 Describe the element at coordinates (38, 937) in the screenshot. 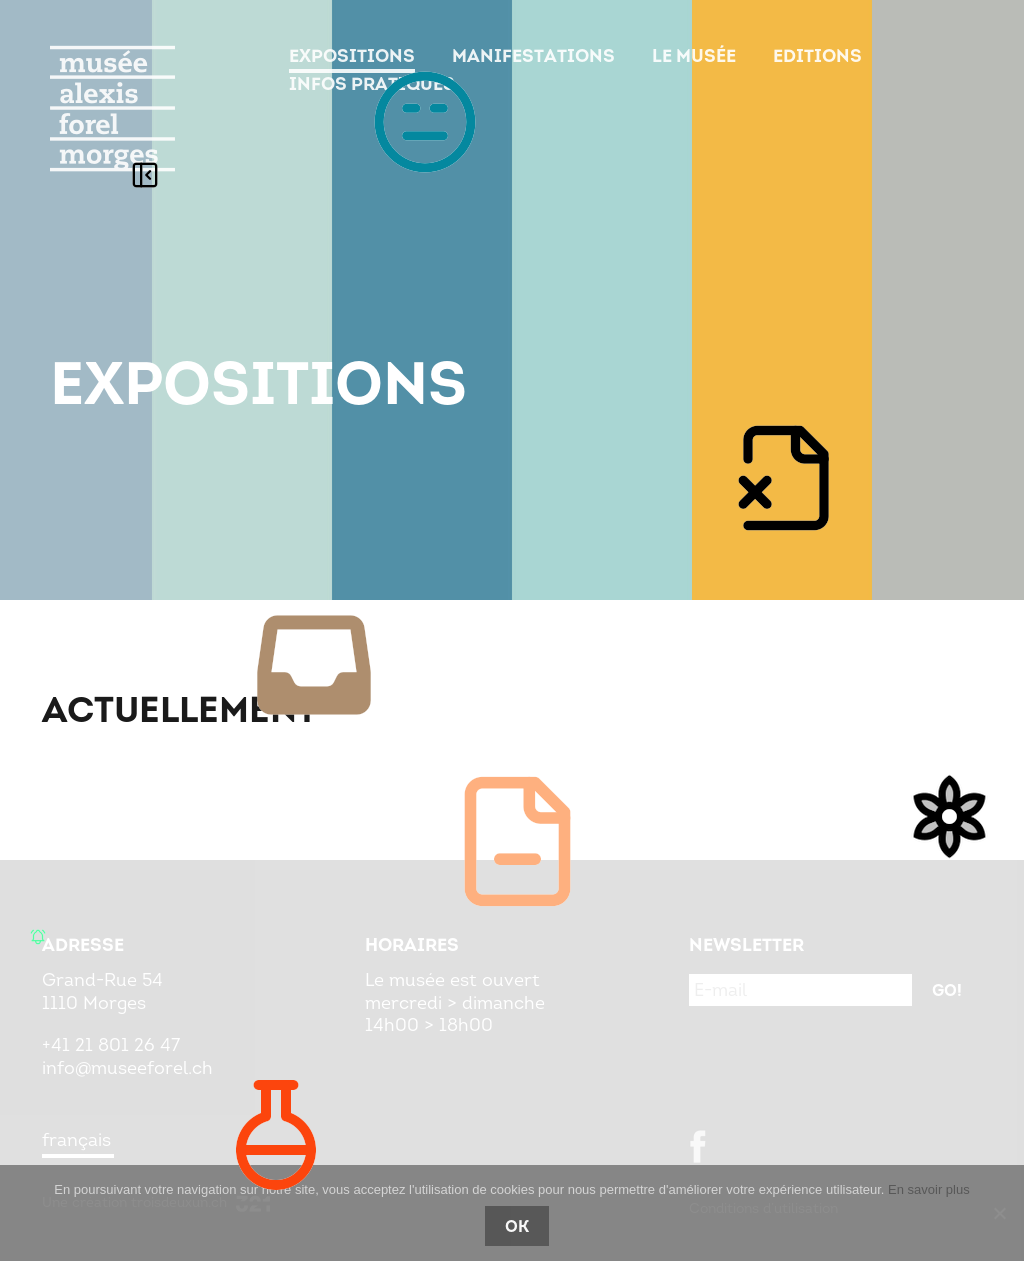

I see `indicates new notifications or alerts` at that location.